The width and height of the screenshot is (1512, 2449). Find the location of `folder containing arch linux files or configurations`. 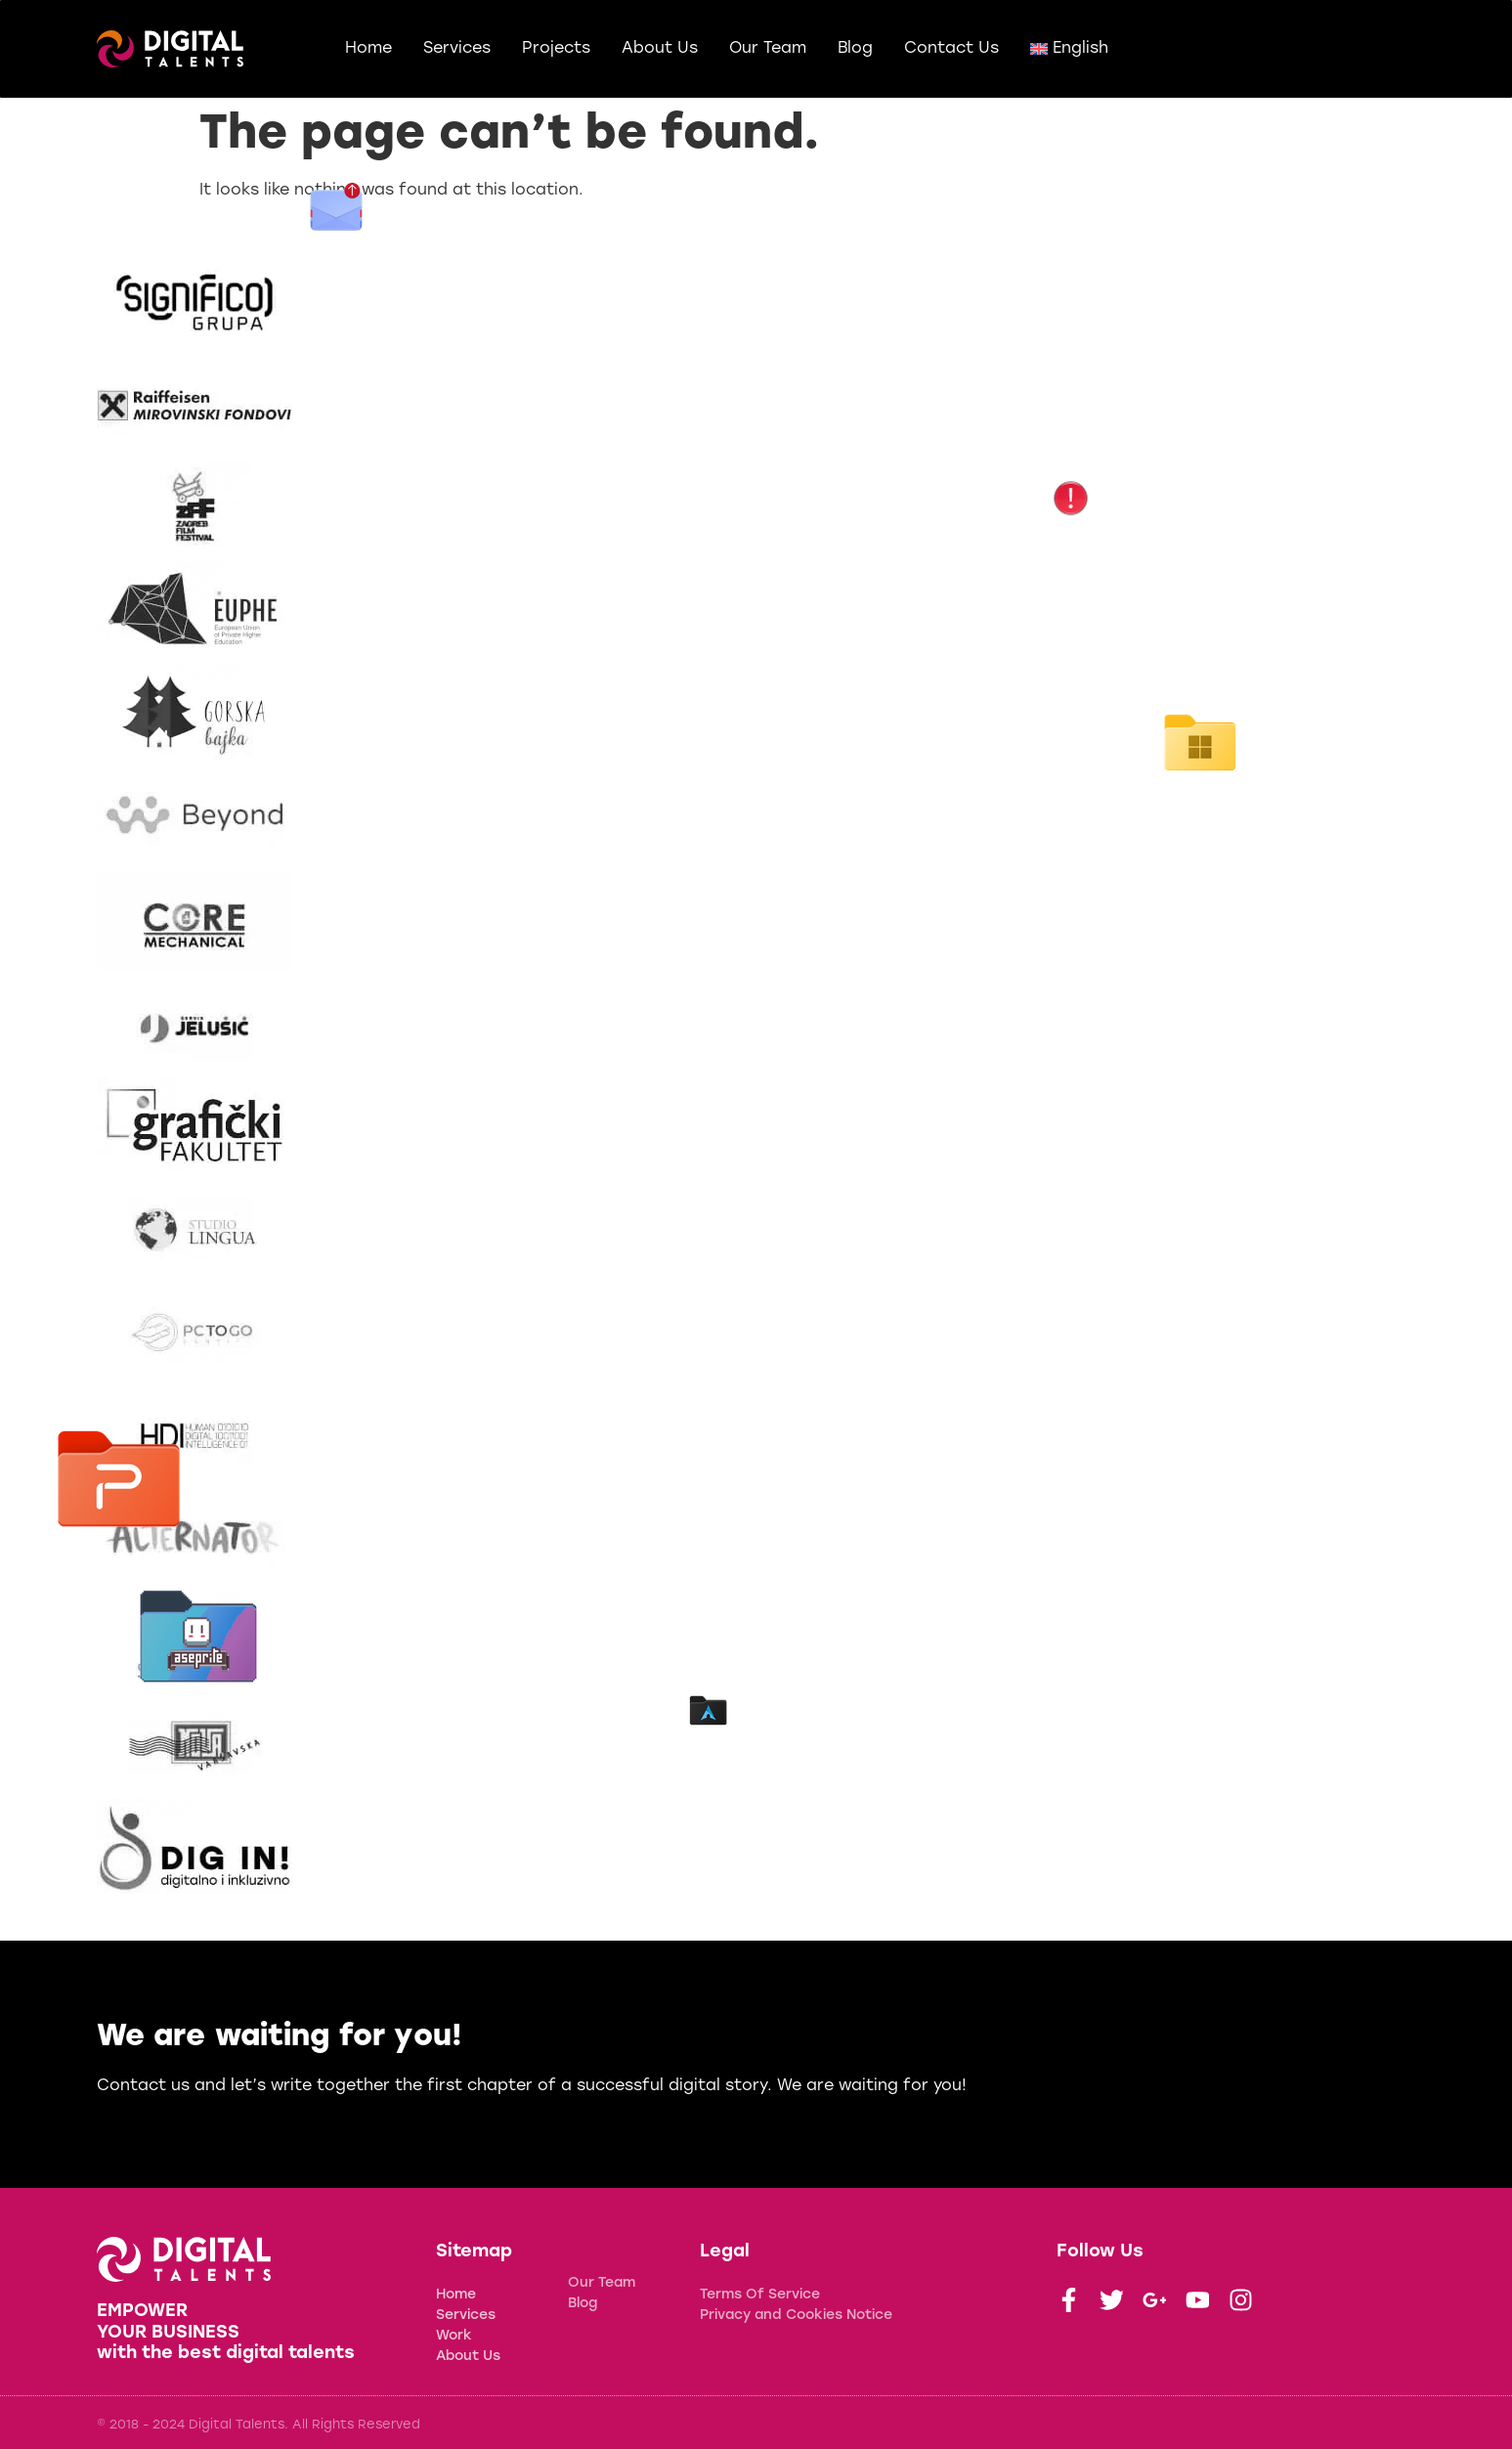

folder containing arch linux files or configurations is located at coordinates (708, 1711).